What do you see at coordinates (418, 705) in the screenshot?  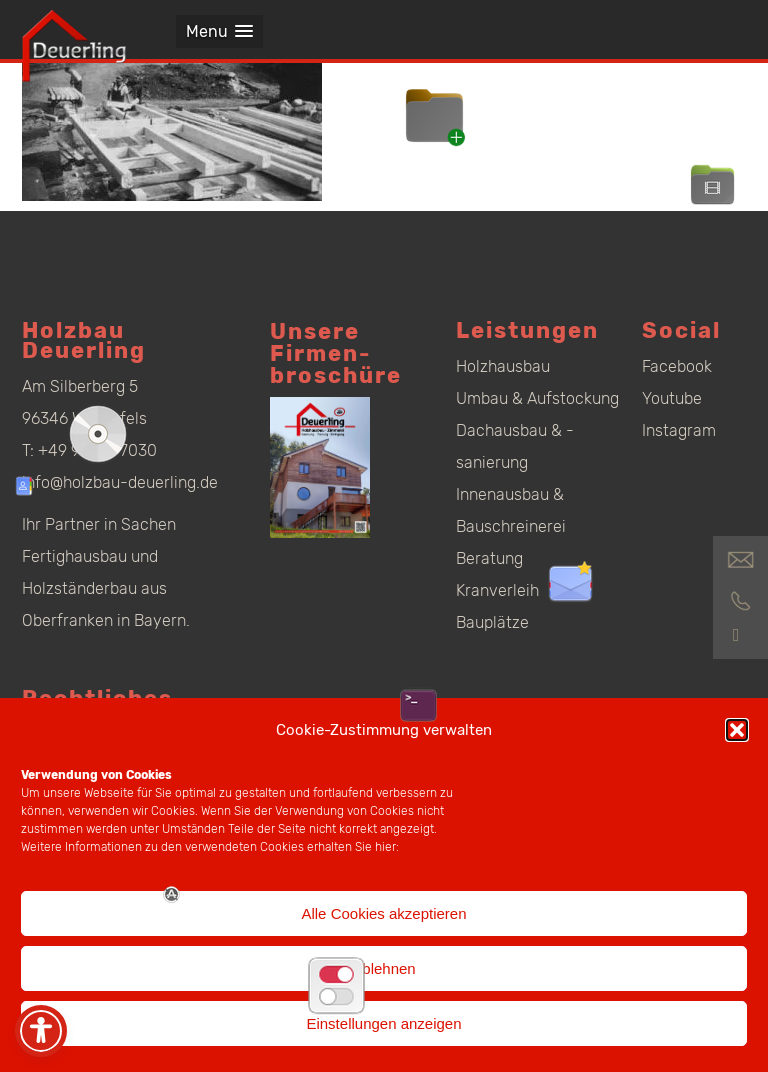 I see `open the terminal application` at bounding box center [418, 705].